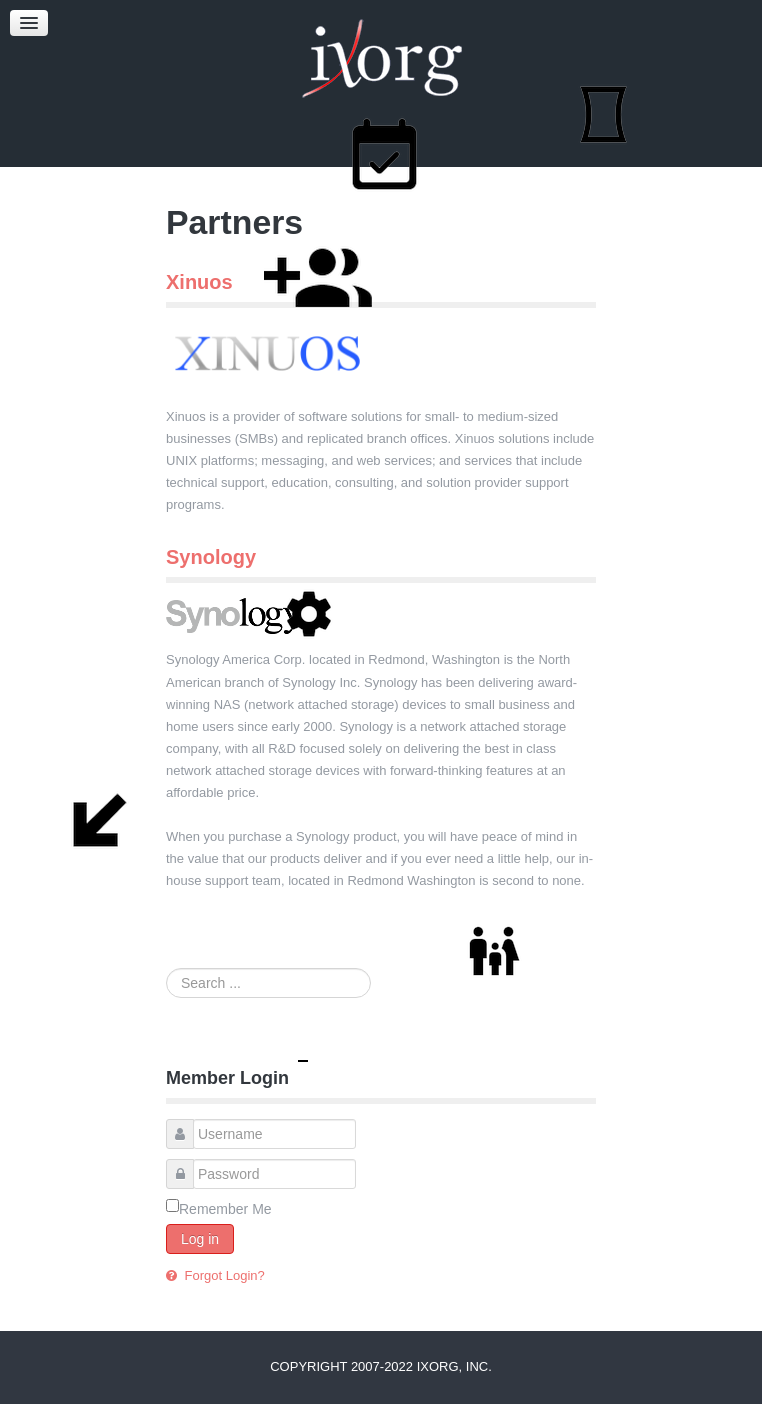 The image size is (762, 1404). What do you see at coordinates (384, 157) in the screenshot?
I see `confirmed calendar event` at bounding box center [384, 157].